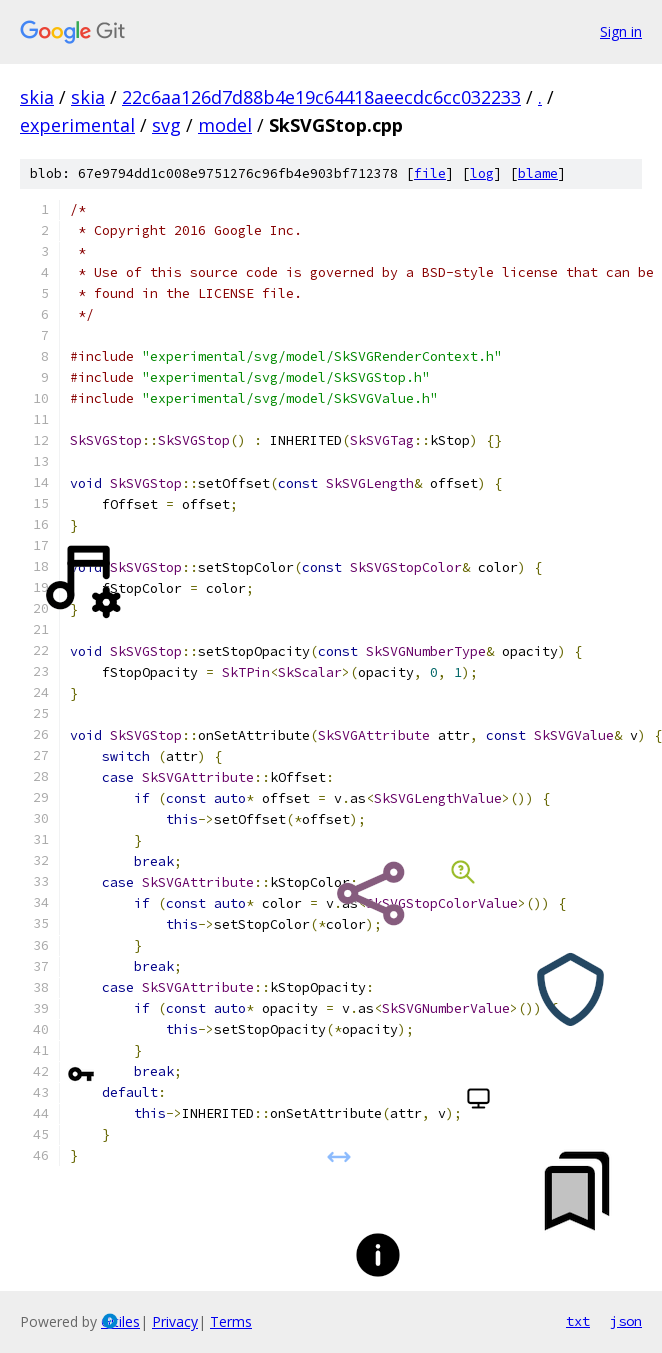 The height and width of the screenshot is (1353, 662). Describe the element at coordinates (339, 1157) in the screenshot. I see `resize or adjust width horizontally` at that location.